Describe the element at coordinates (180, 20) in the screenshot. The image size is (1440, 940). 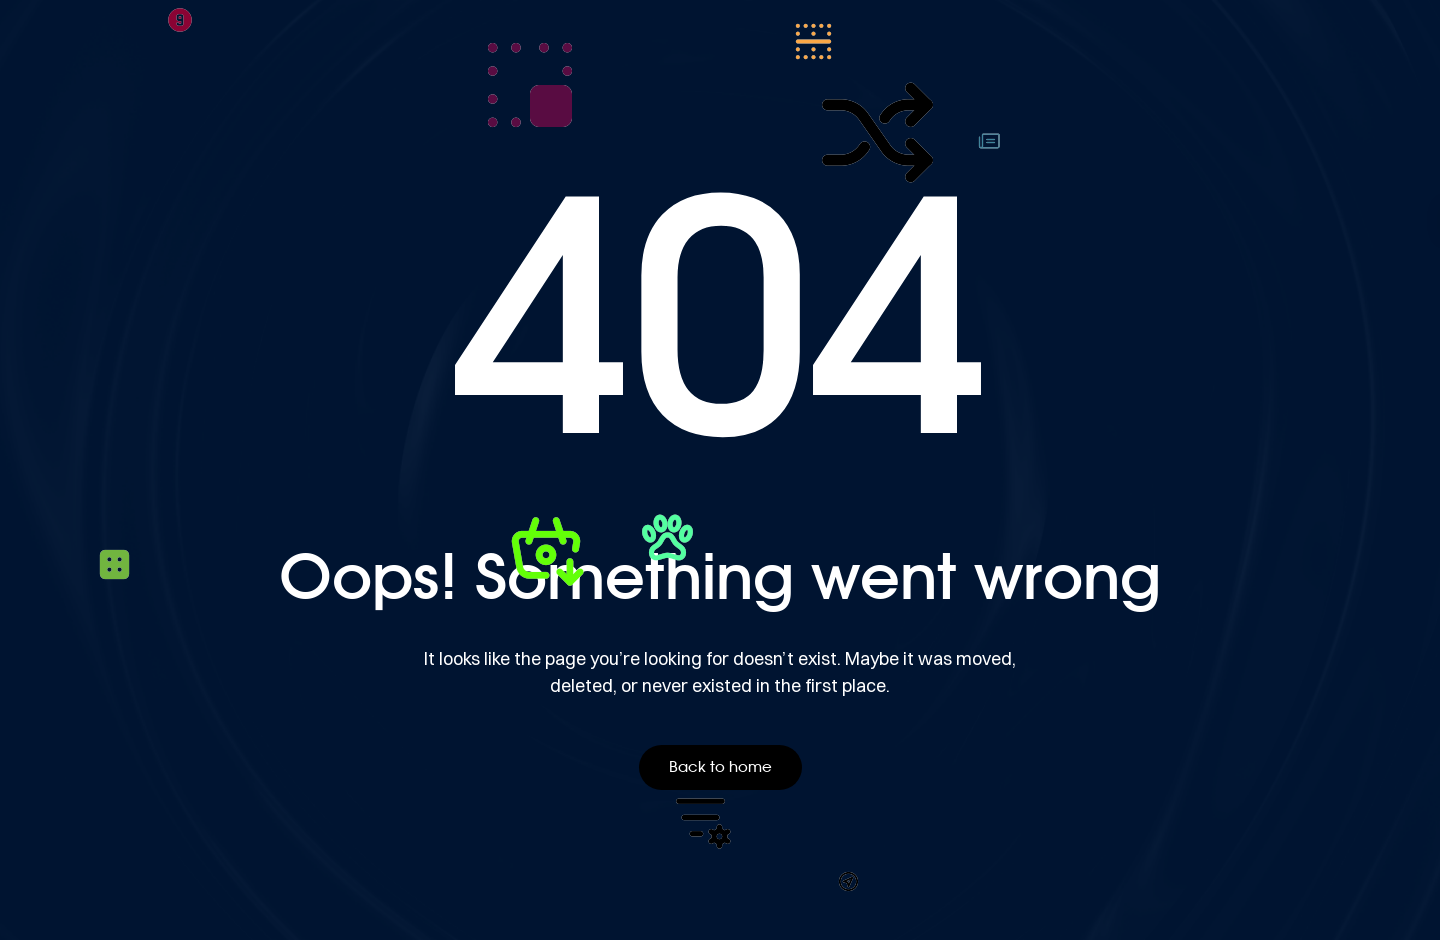
I see `indicates item number 9 in a numbered list or sequence` at that location.